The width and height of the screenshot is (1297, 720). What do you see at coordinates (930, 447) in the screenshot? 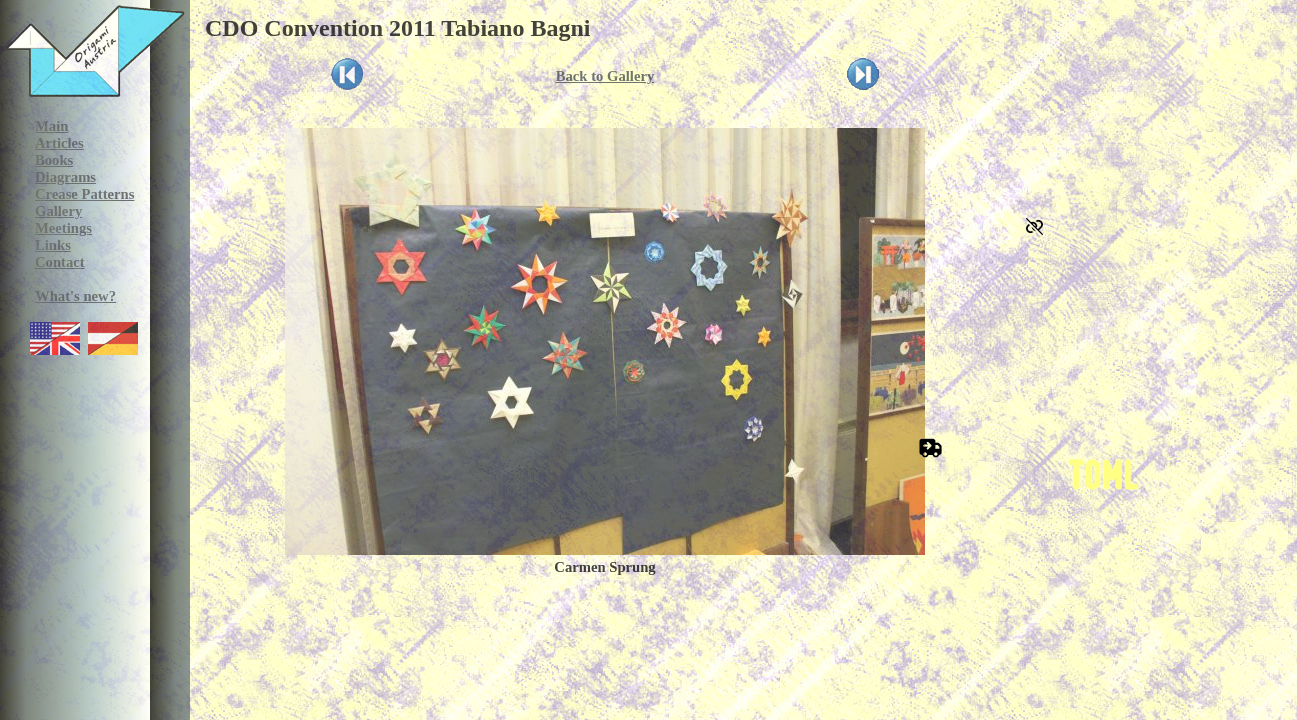
I see `track outgoing shipment` at bounding box center [930, 447].